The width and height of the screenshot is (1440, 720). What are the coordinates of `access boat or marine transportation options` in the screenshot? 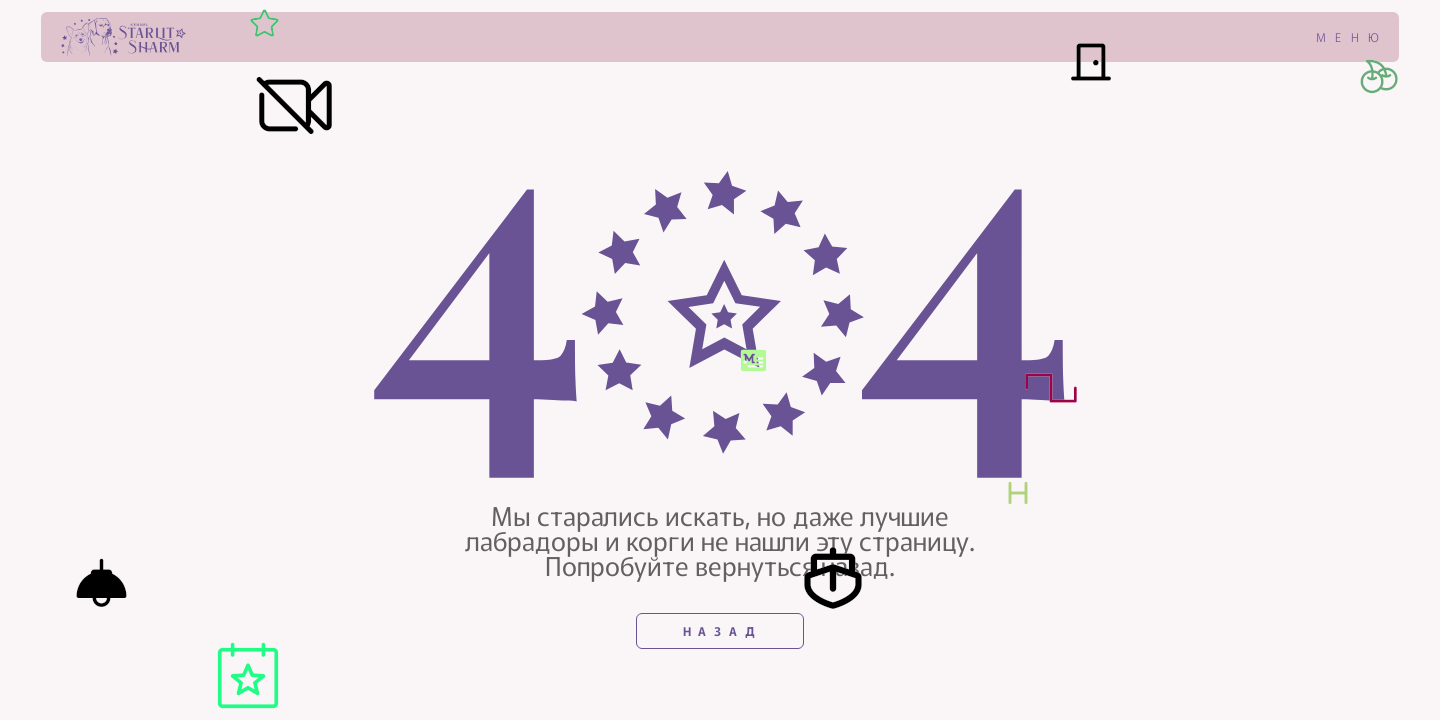 It's located at (833, 578).